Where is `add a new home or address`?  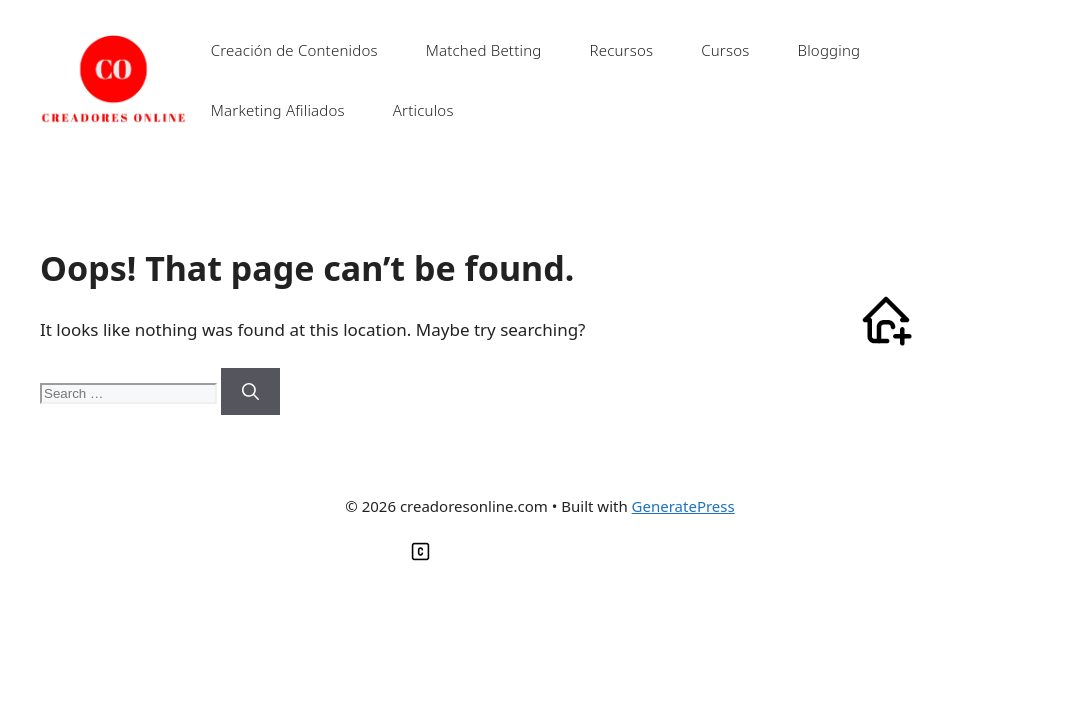
add a new home or address is located at coordinates (886, 320).